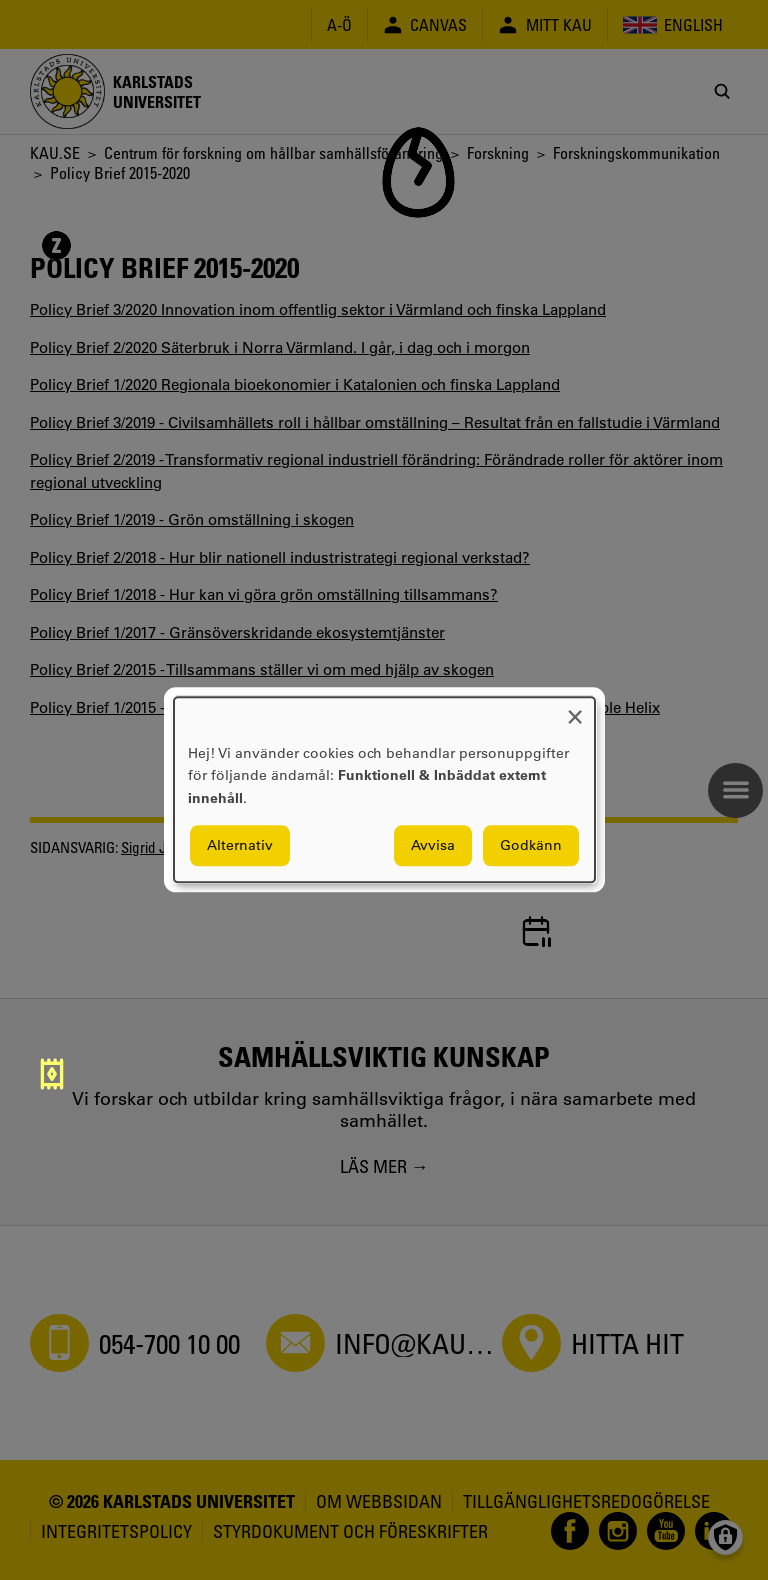 This screenshot has width=768, height=1580. What do you see at coordinates (52, 1074) in the screenshot?
I see `view or manage home decor items` at bounding box center [52, 1074].